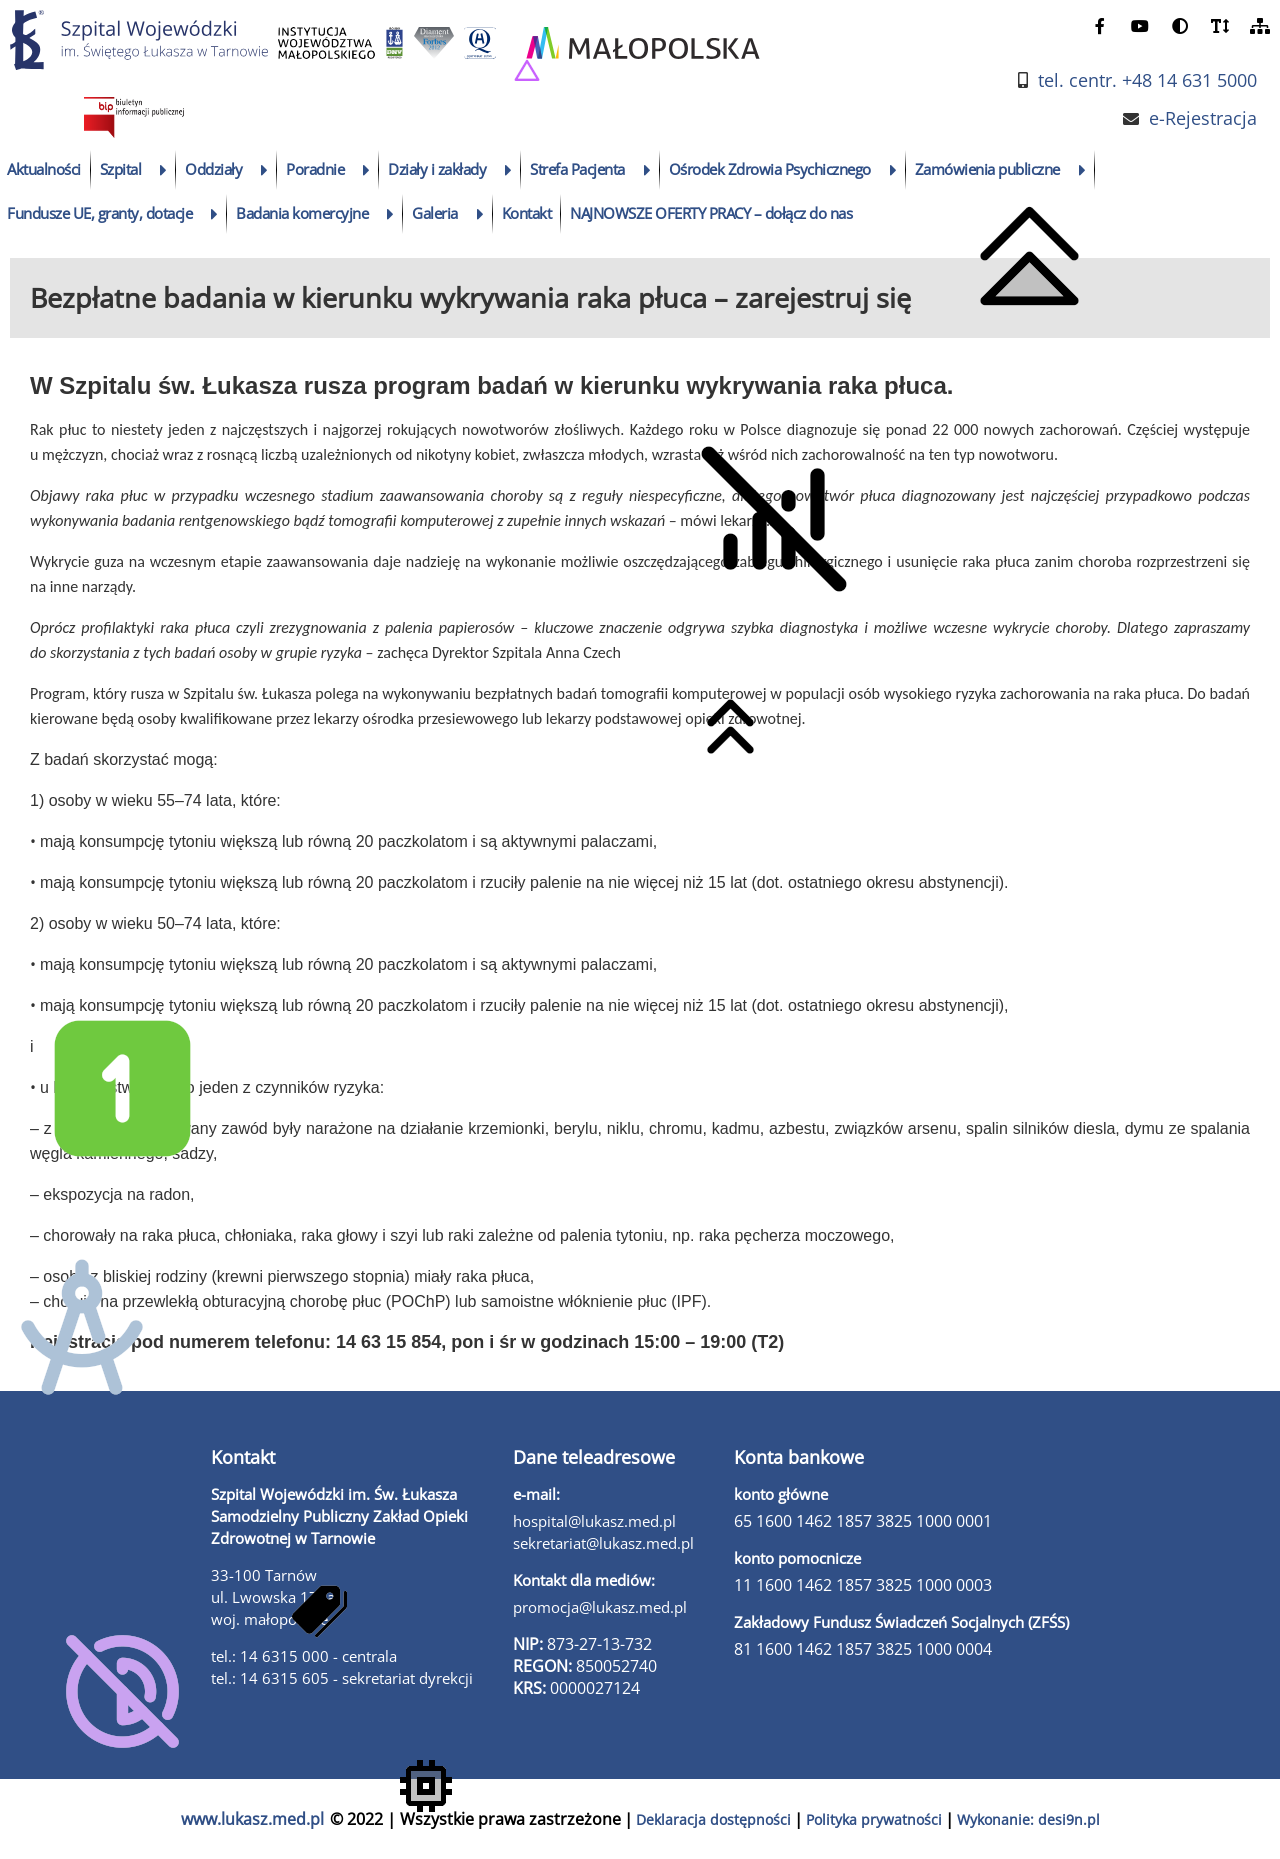 This screenshot has height=1859, width=1280. Describe the element at coordinates (1029, 260) in the screenshot. I see `collapse or minimize content` at that location.